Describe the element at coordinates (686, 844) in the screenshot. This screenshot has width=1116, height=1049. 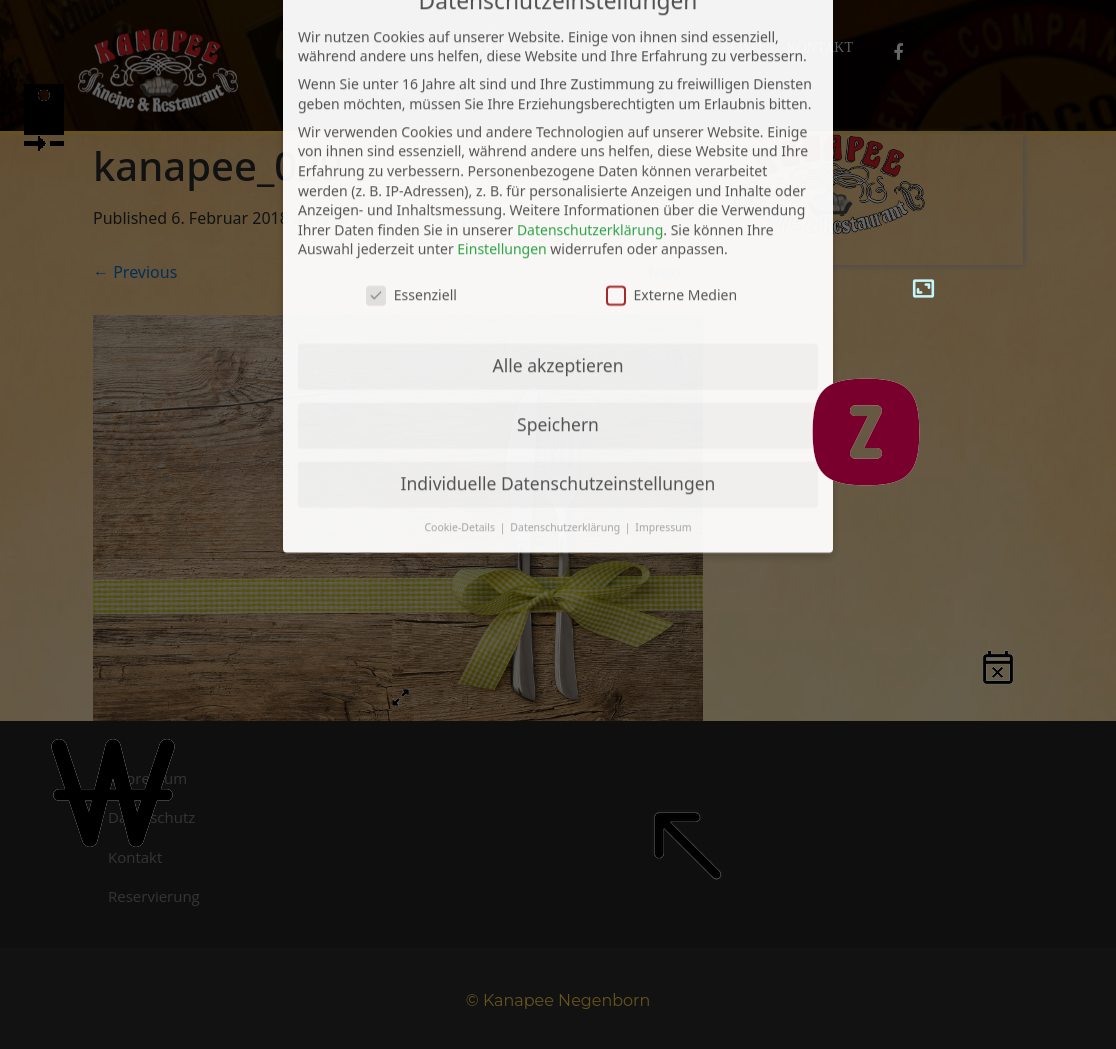
I see `navigate to the northwest direction` at that location.